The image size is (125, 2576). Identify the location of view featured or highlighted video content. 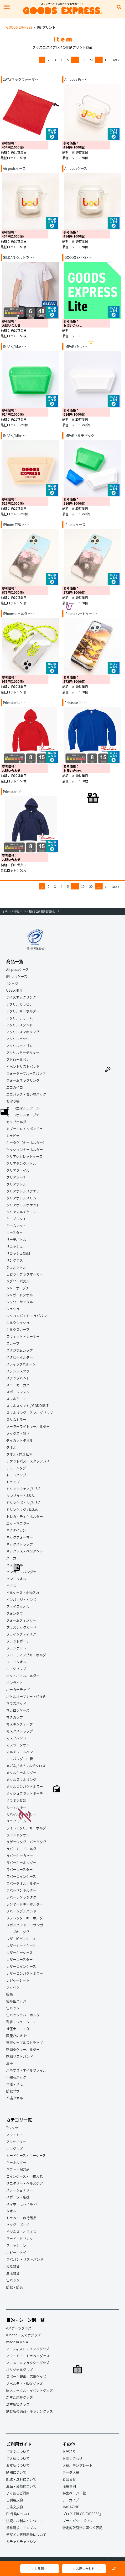
(4, 1112).